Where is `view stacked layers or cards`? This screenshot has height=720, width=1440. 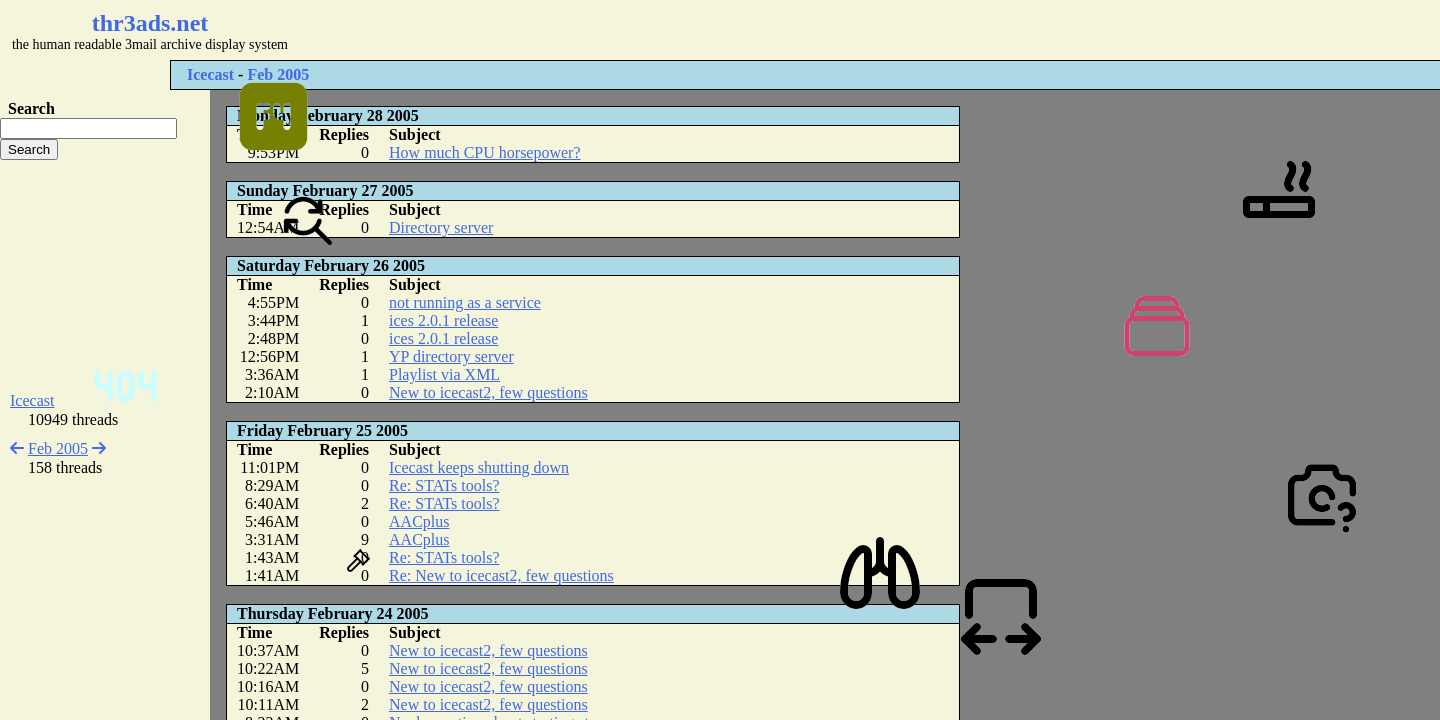
view stacked layers or cards is located at coordinates (1157, 326).